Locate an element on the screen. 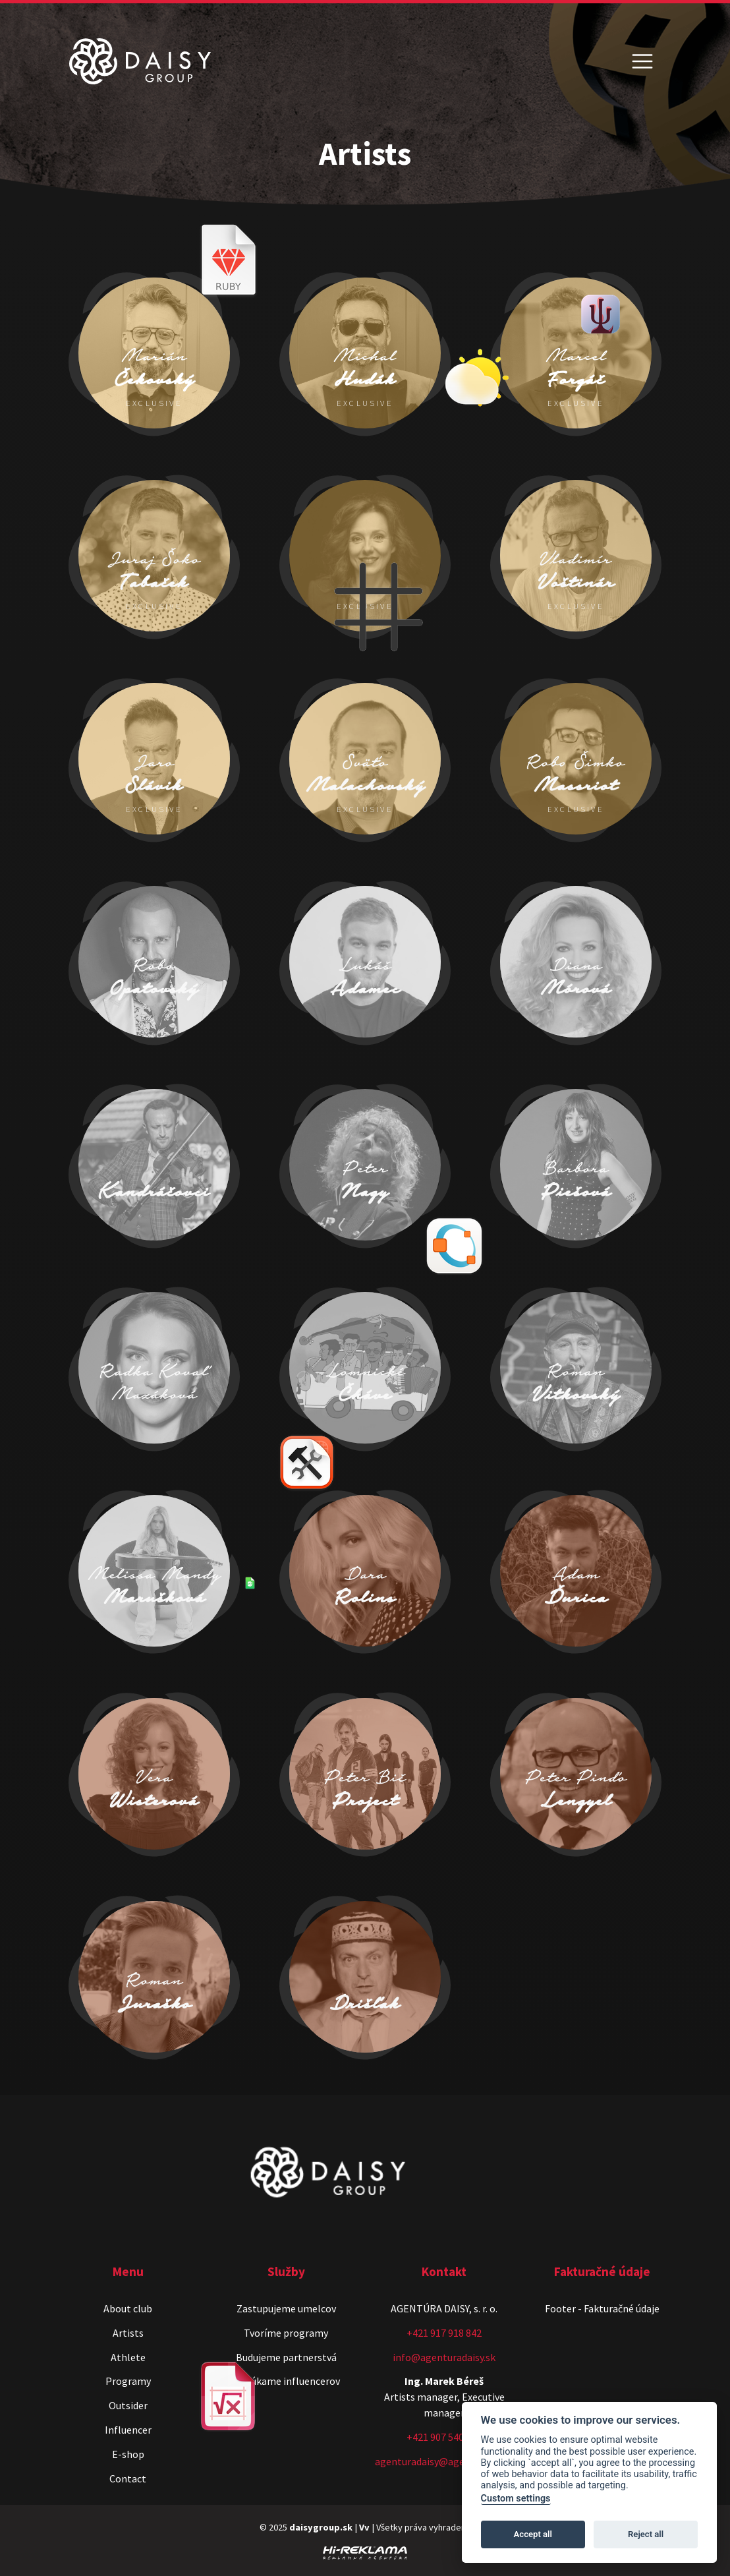  ruby programming language source file is located at coordinates (229, 261).